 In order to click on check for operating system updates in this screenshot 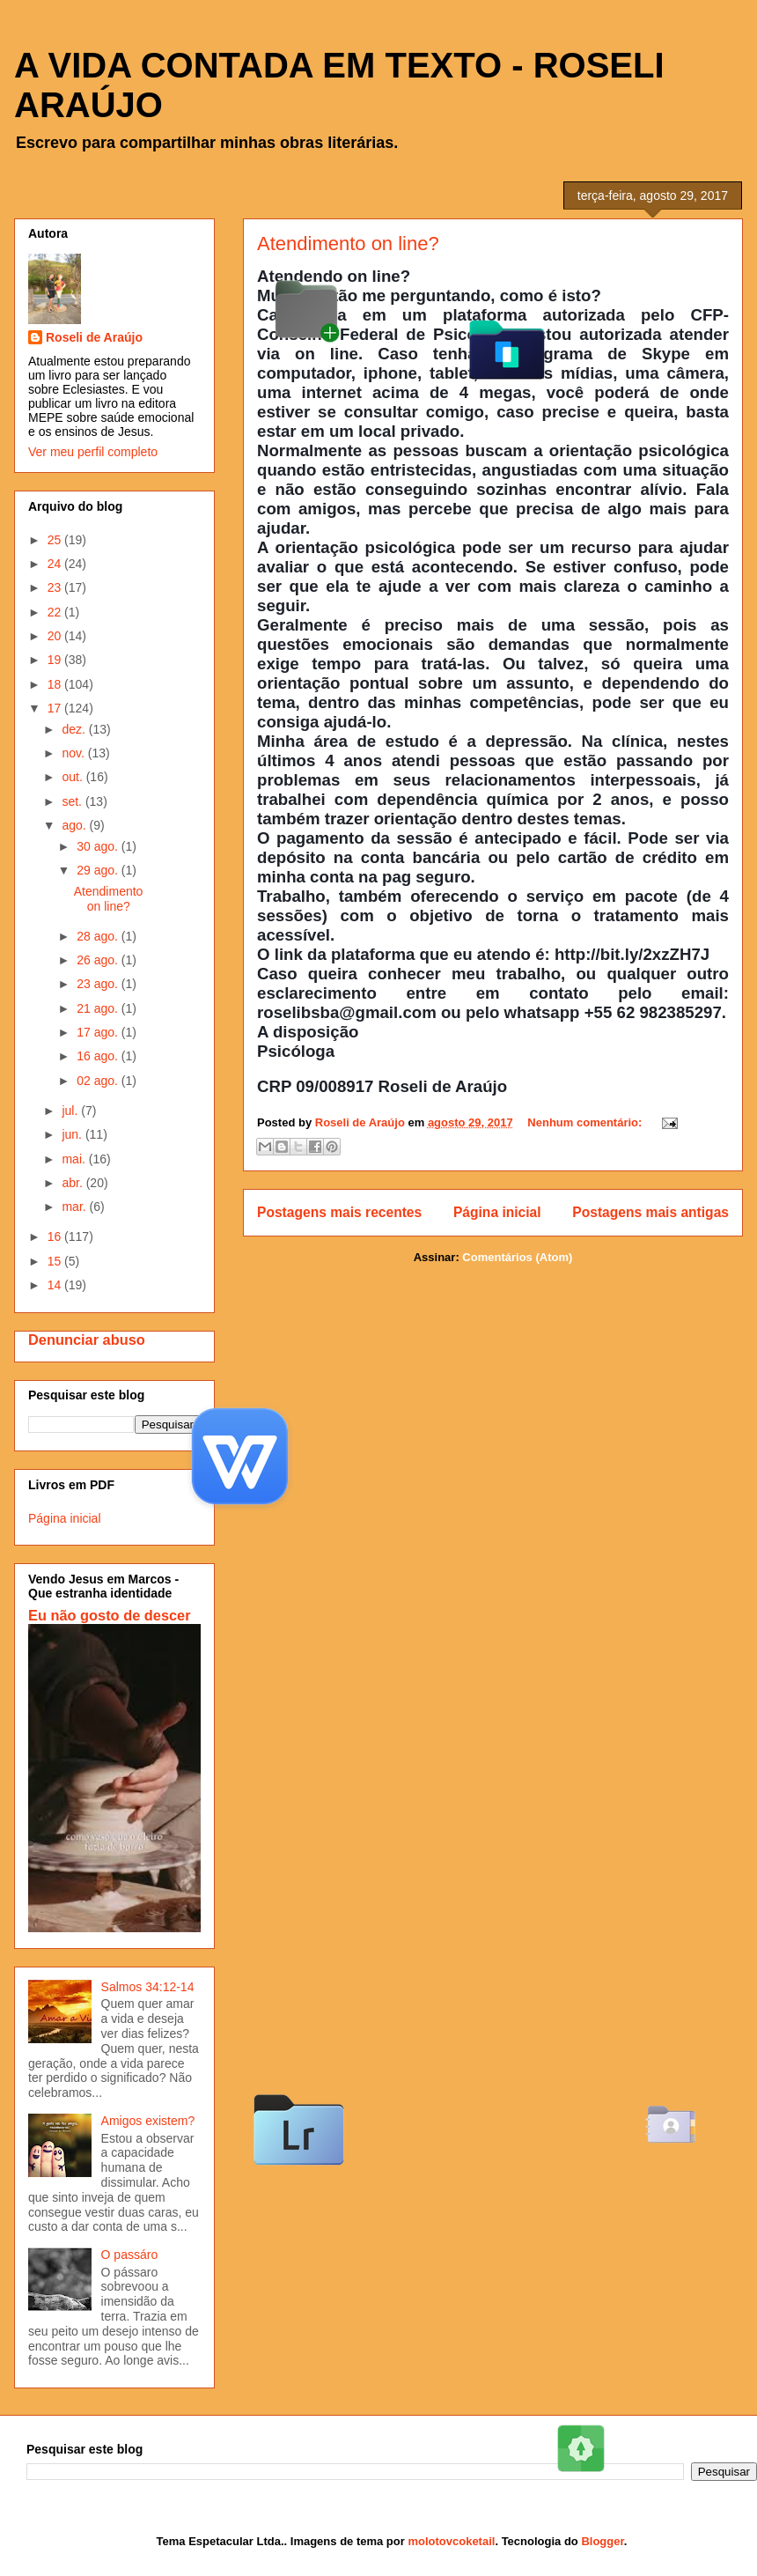, I will do `click(581, 2448)`.